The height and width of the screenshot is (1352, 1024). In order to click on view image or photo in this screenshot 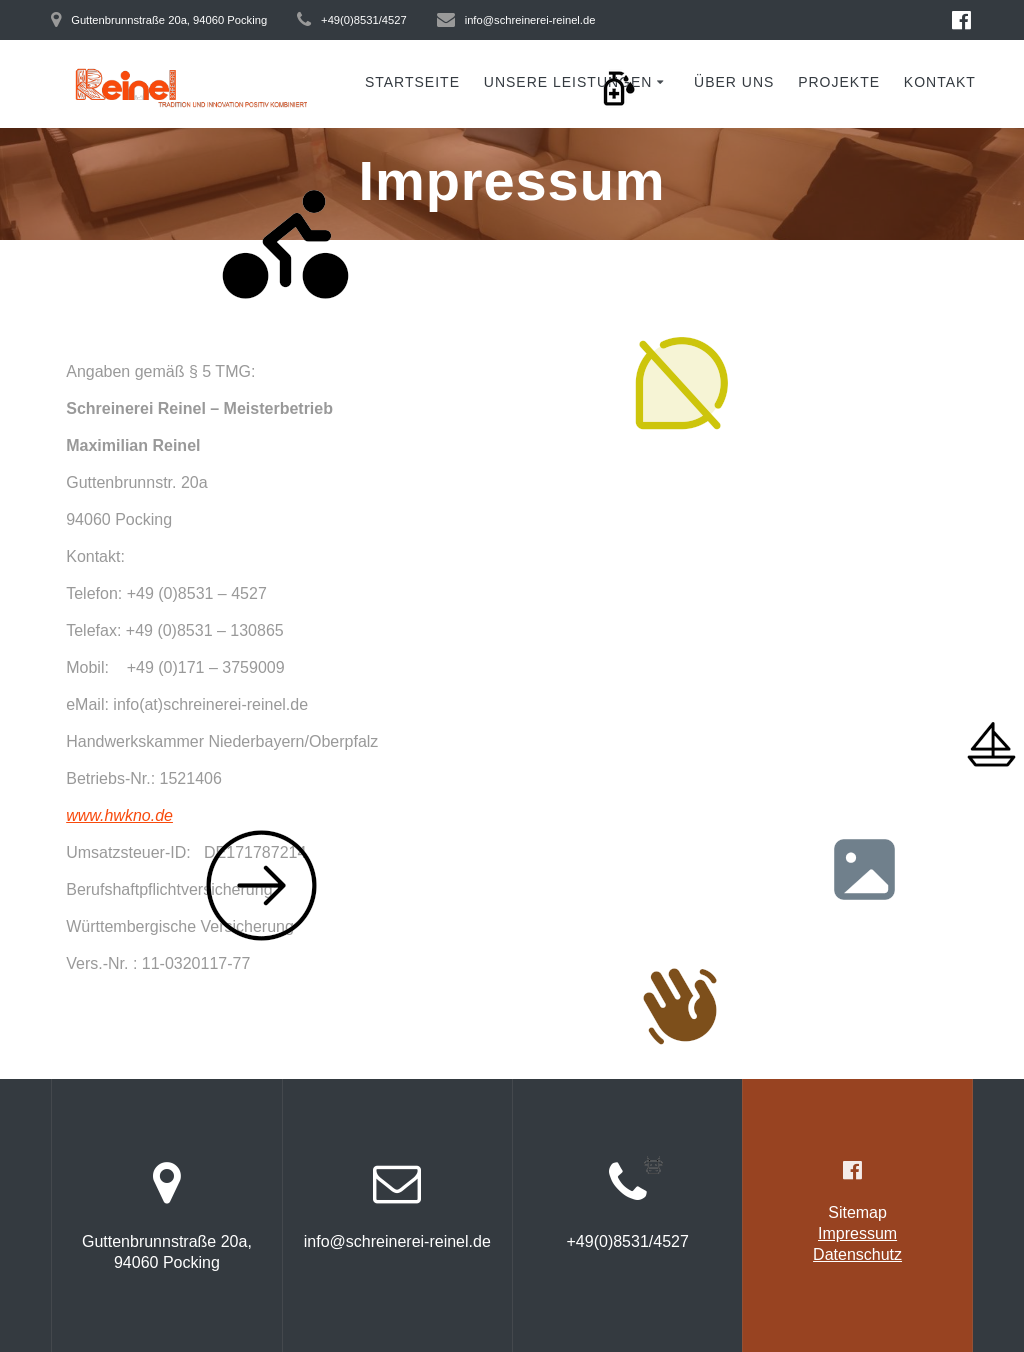, I will do `click(864, 869)`.